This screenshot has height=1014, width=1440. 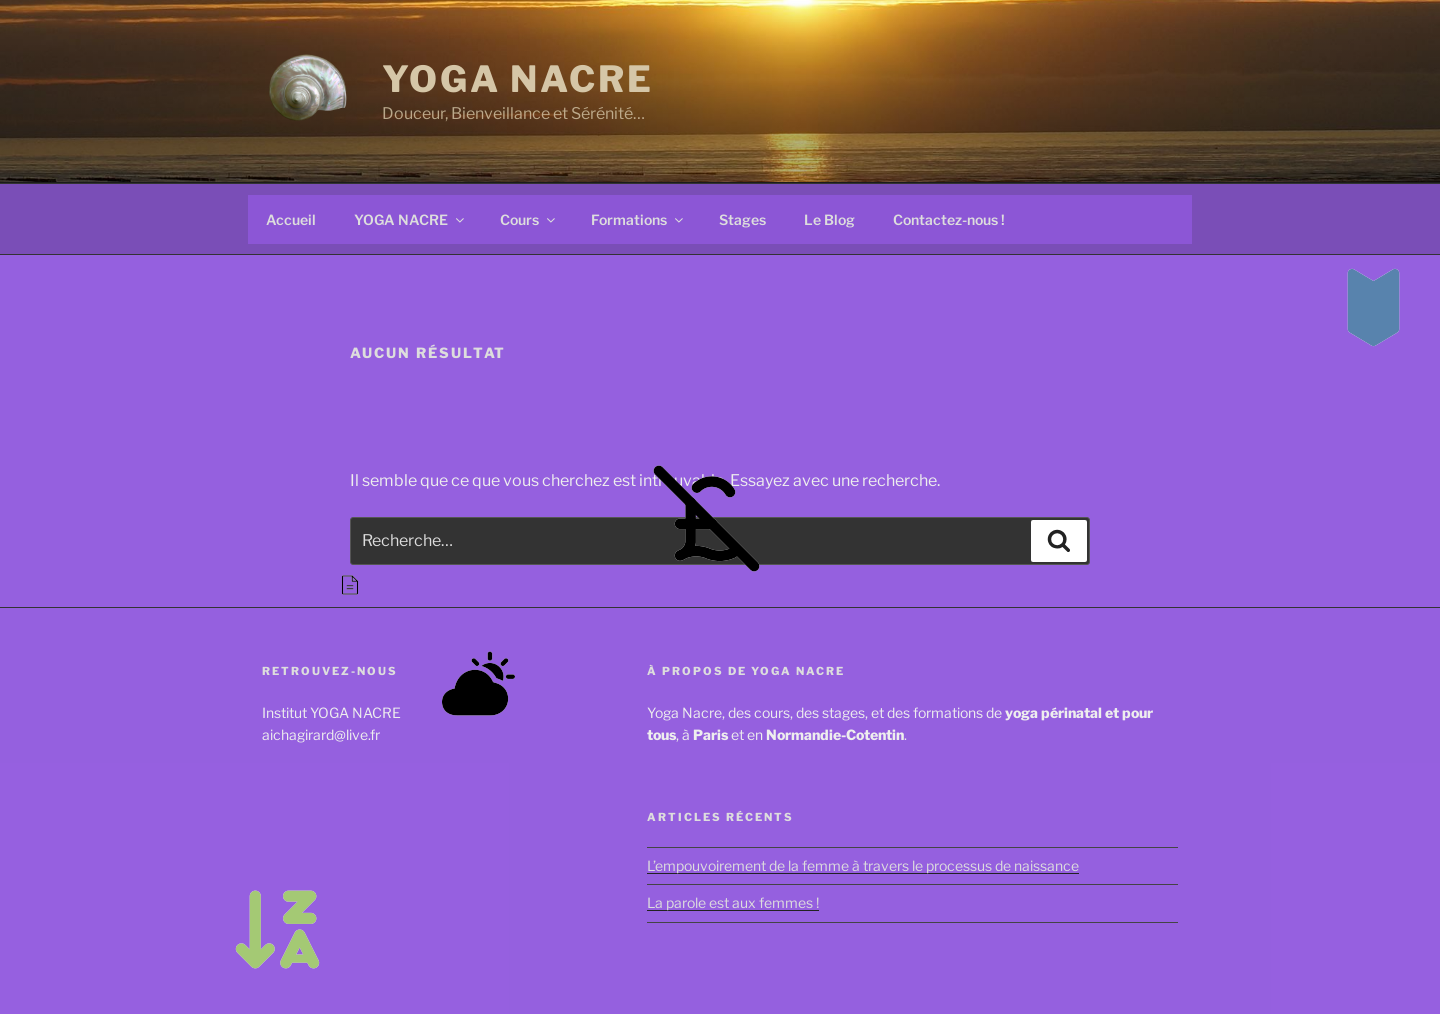 What do you see at coordinates (350, 585) in the screenshot?
I see `view document or text file` at bounding box center [350, 585].